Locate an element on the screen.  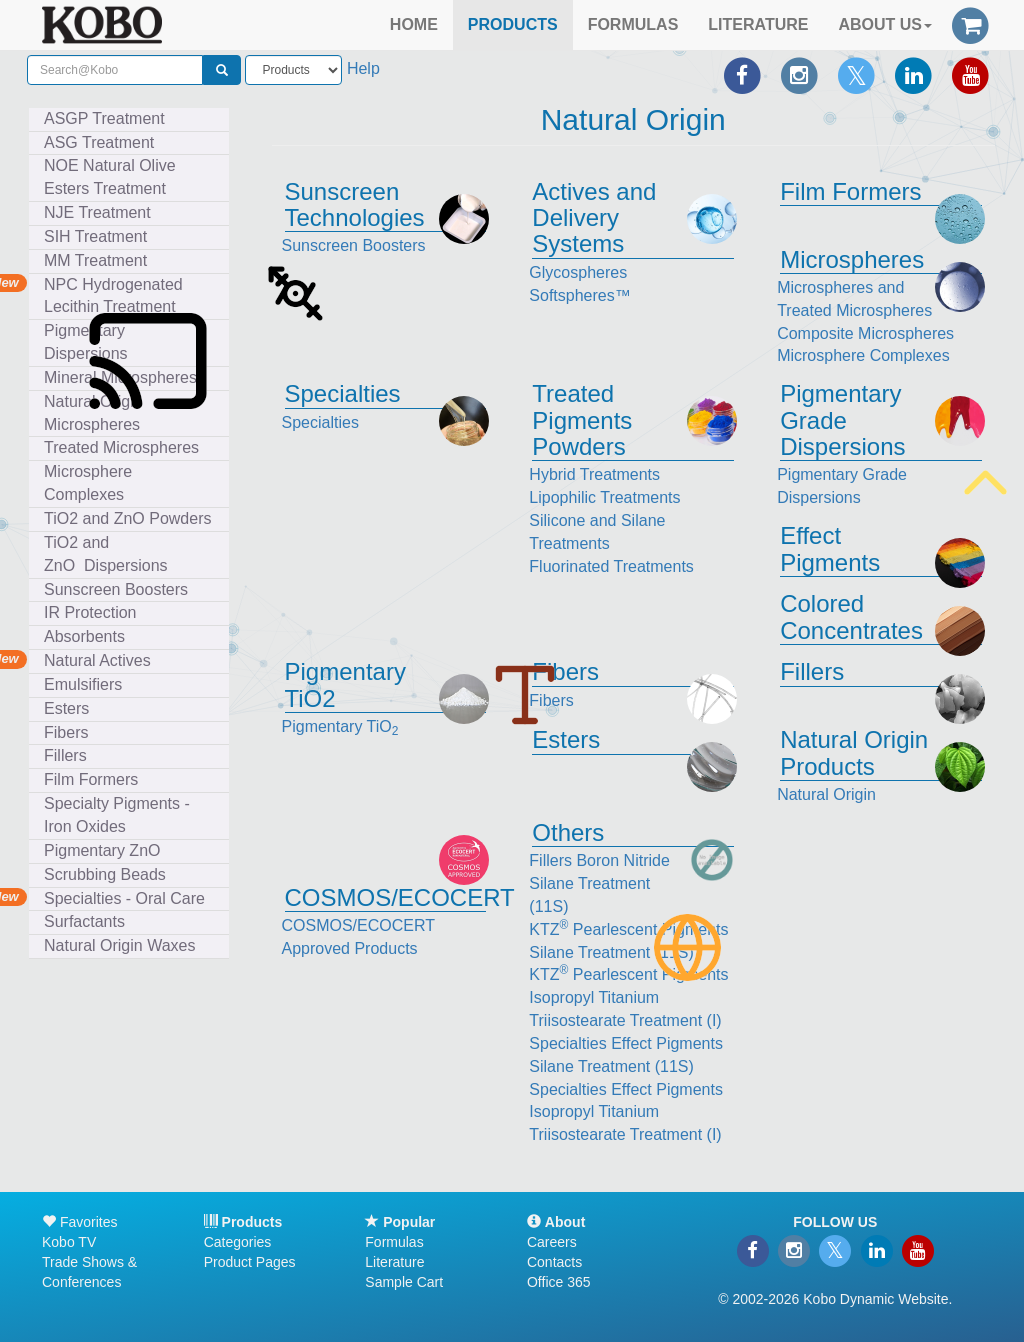
indicates genderfluid identity option is located at coordinates (295, 293).